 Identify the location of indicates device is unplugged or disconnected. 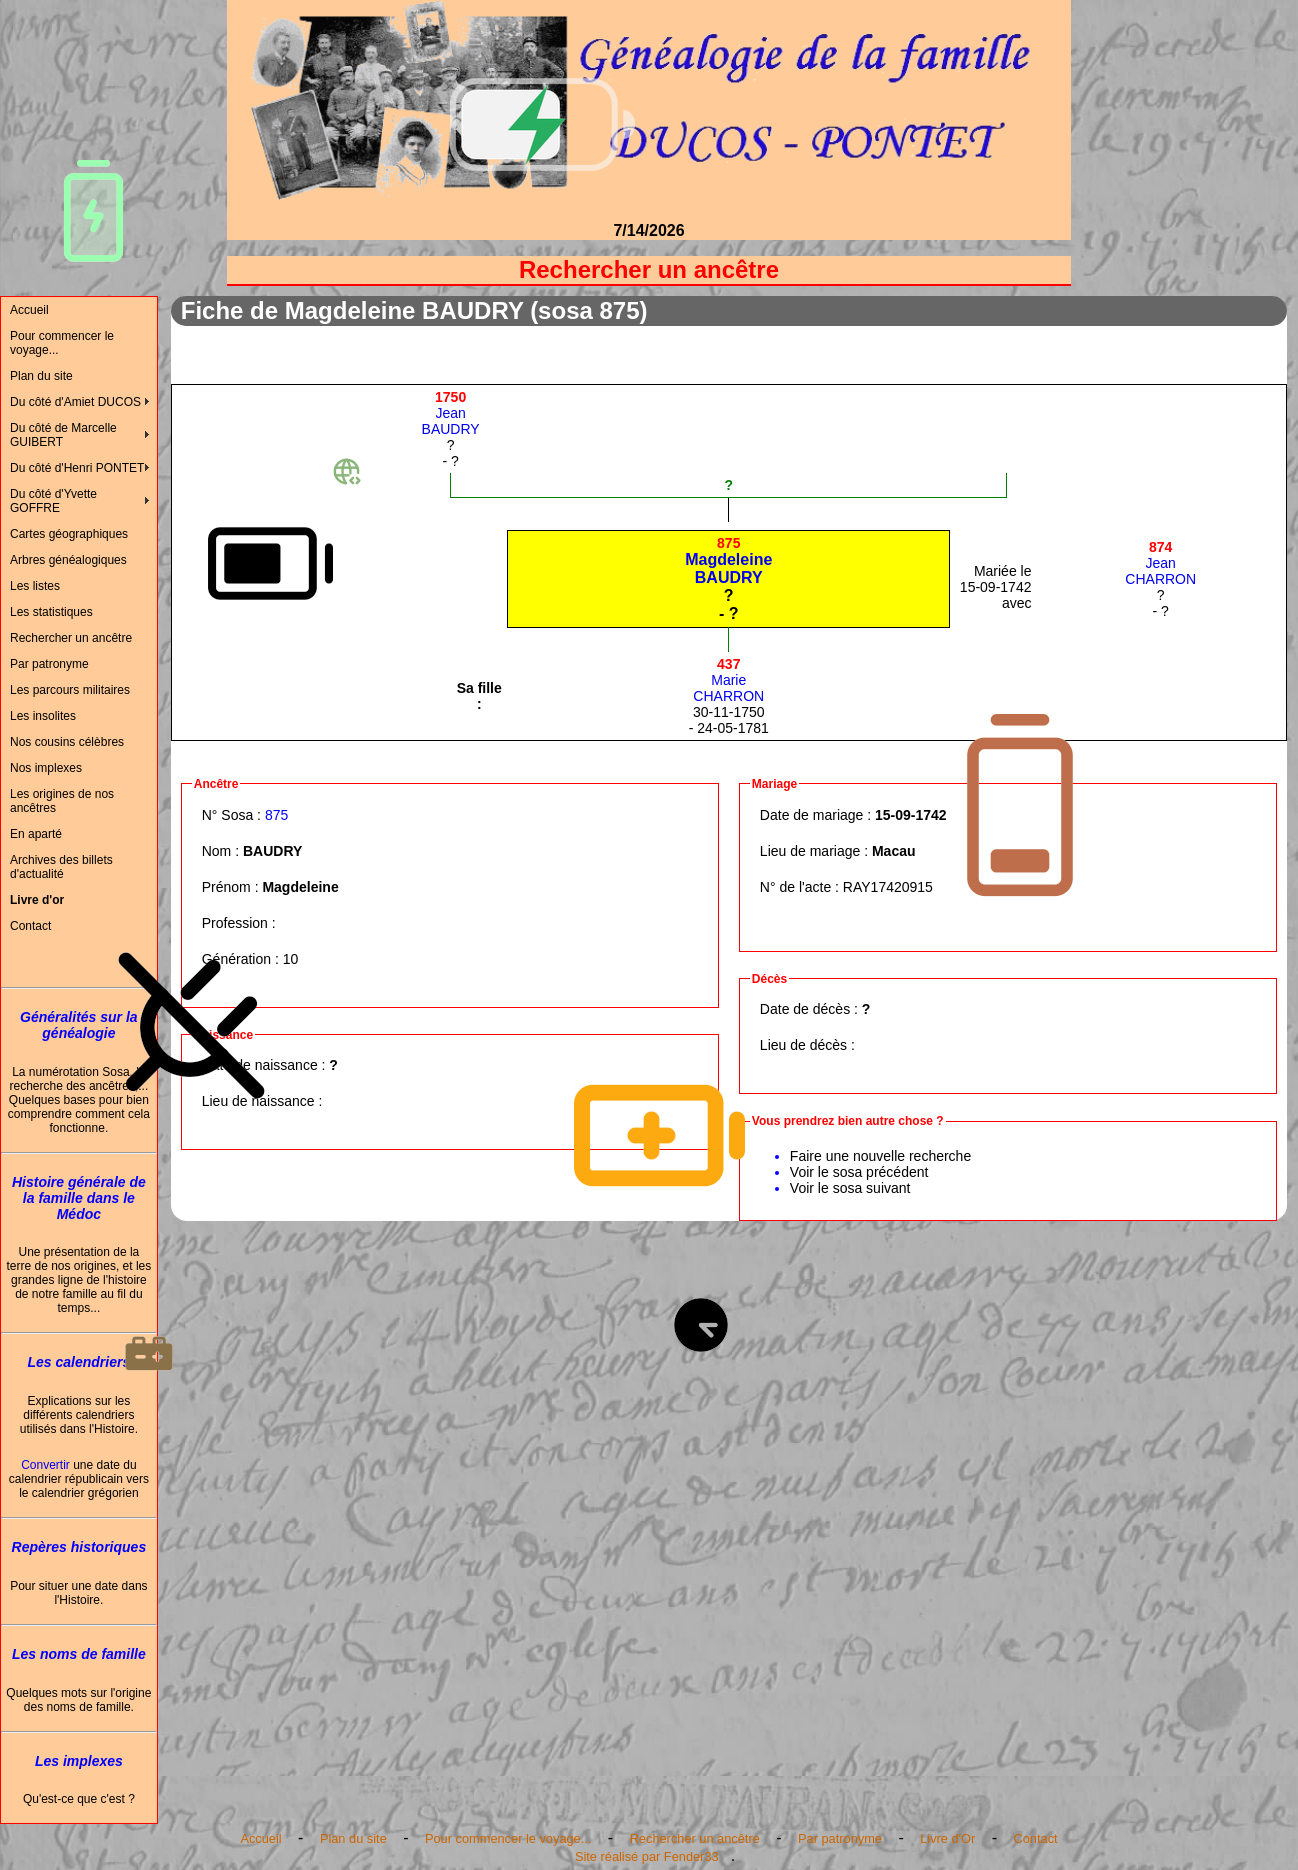
(191, 1025).